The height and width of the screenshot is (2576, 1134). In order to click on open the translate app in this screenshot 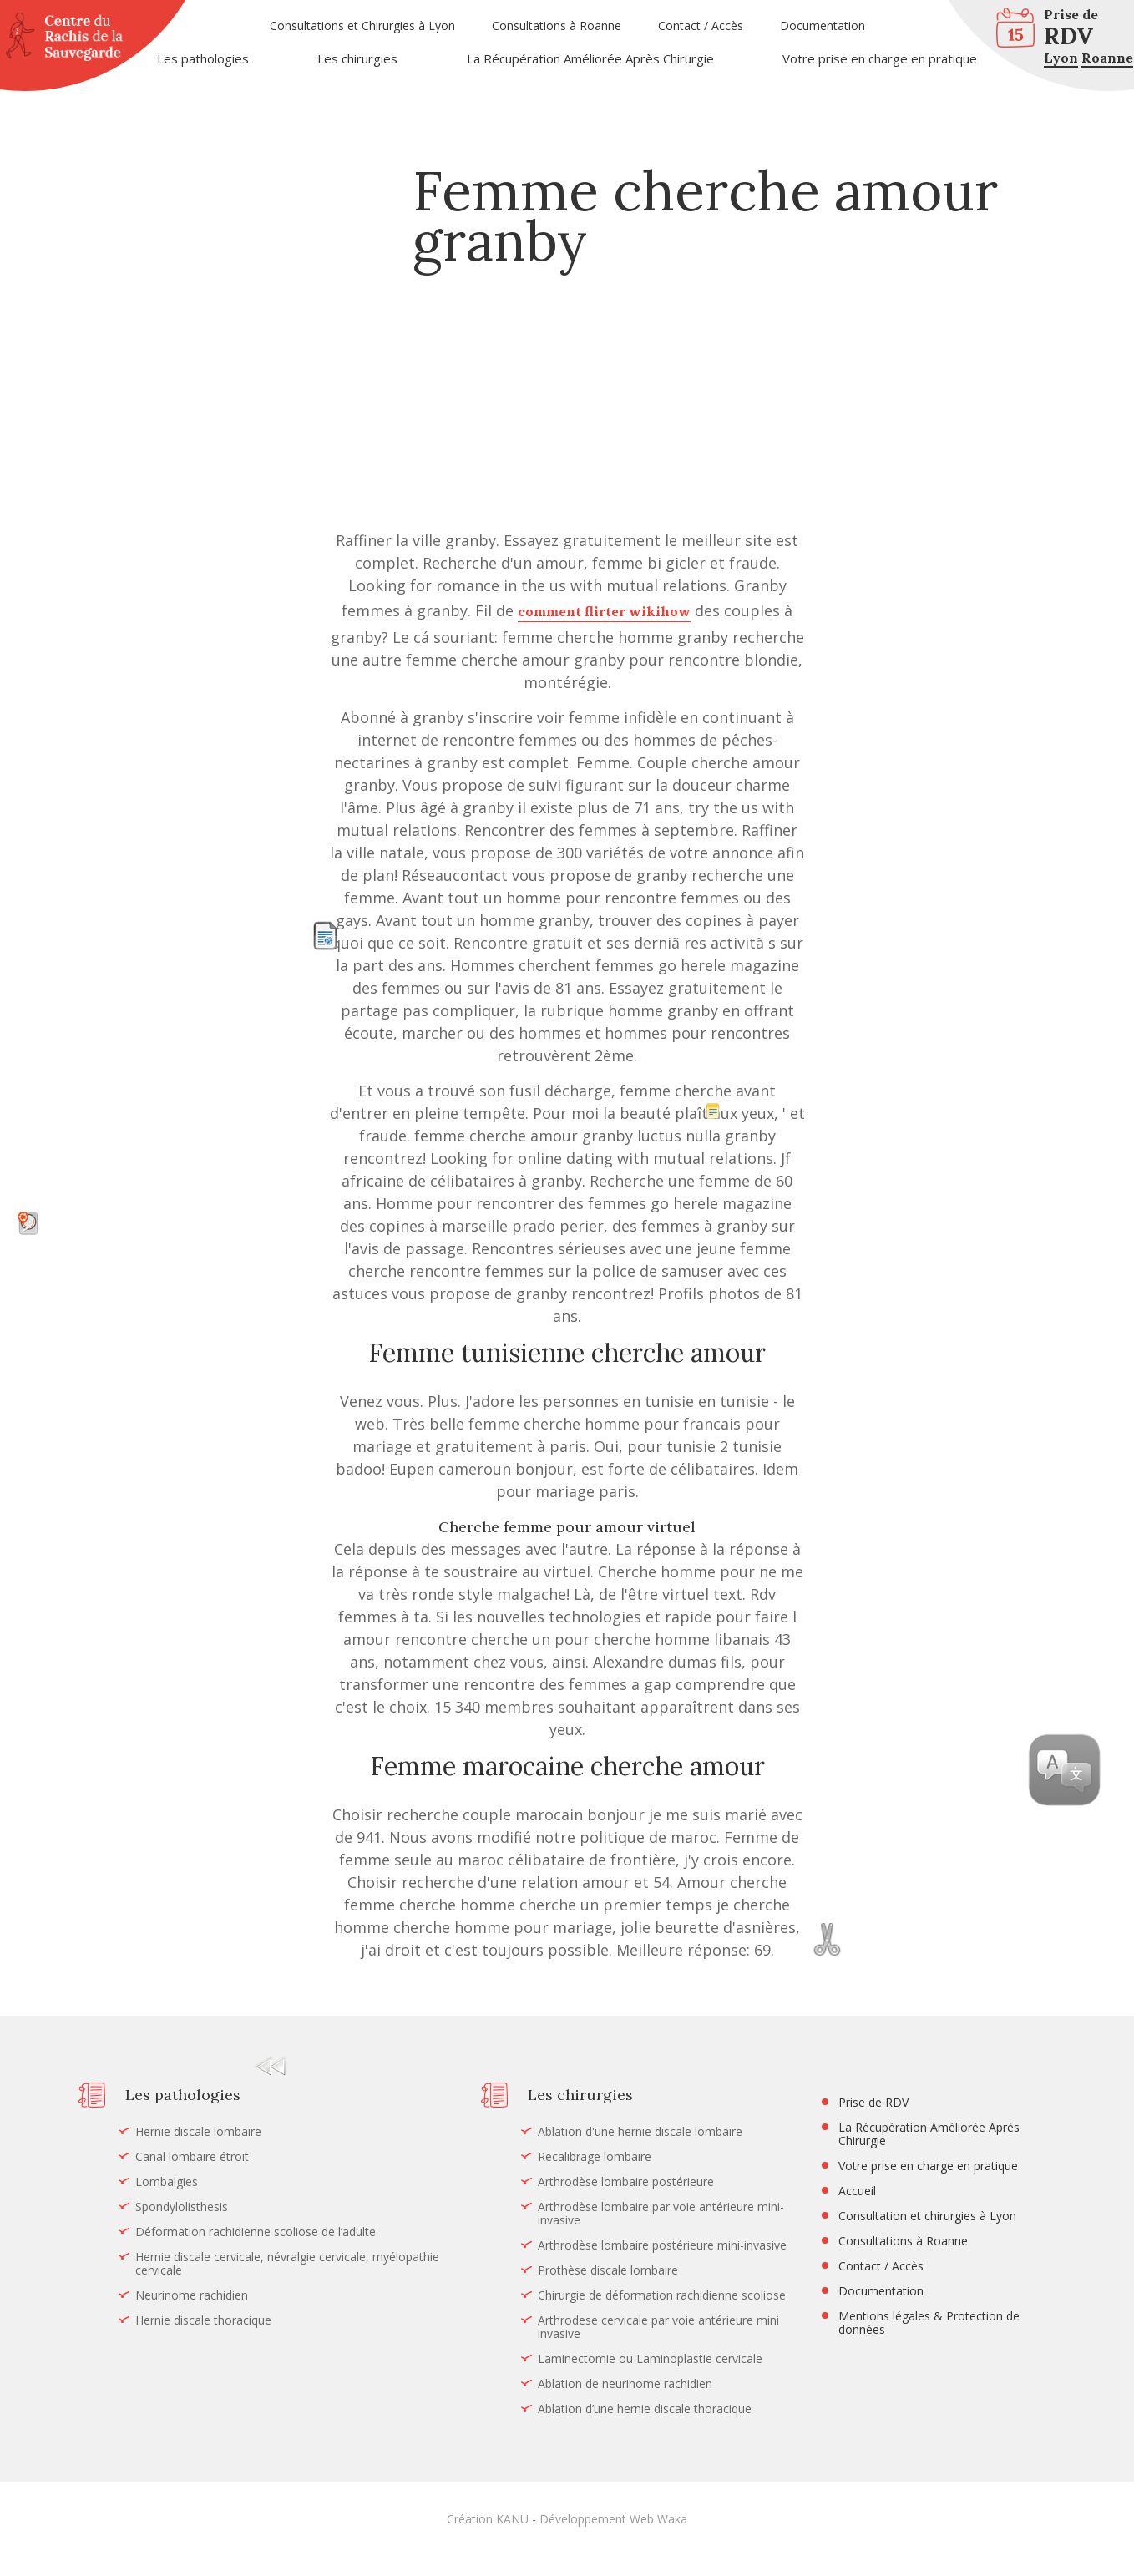, I will do `click(1064, 1769)`.